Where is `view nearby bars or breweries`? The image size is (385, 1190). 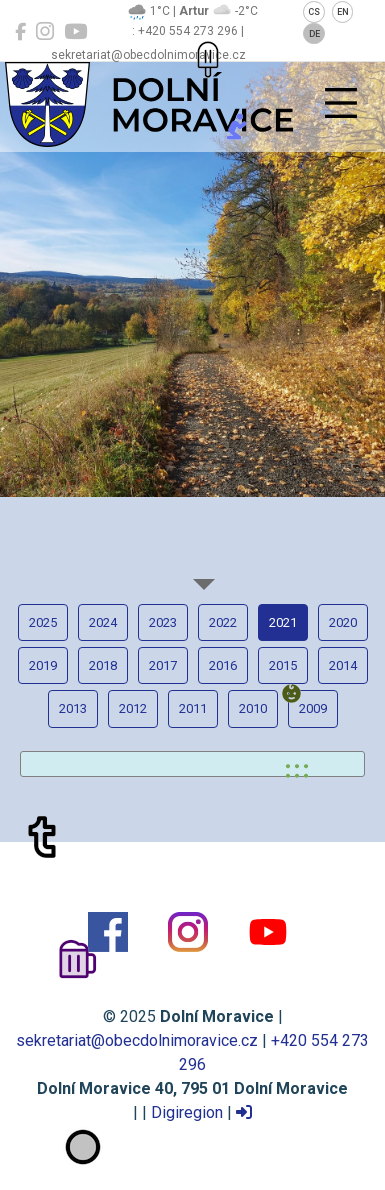
view nearby bars or breweries is located at coordinates (75, 960).